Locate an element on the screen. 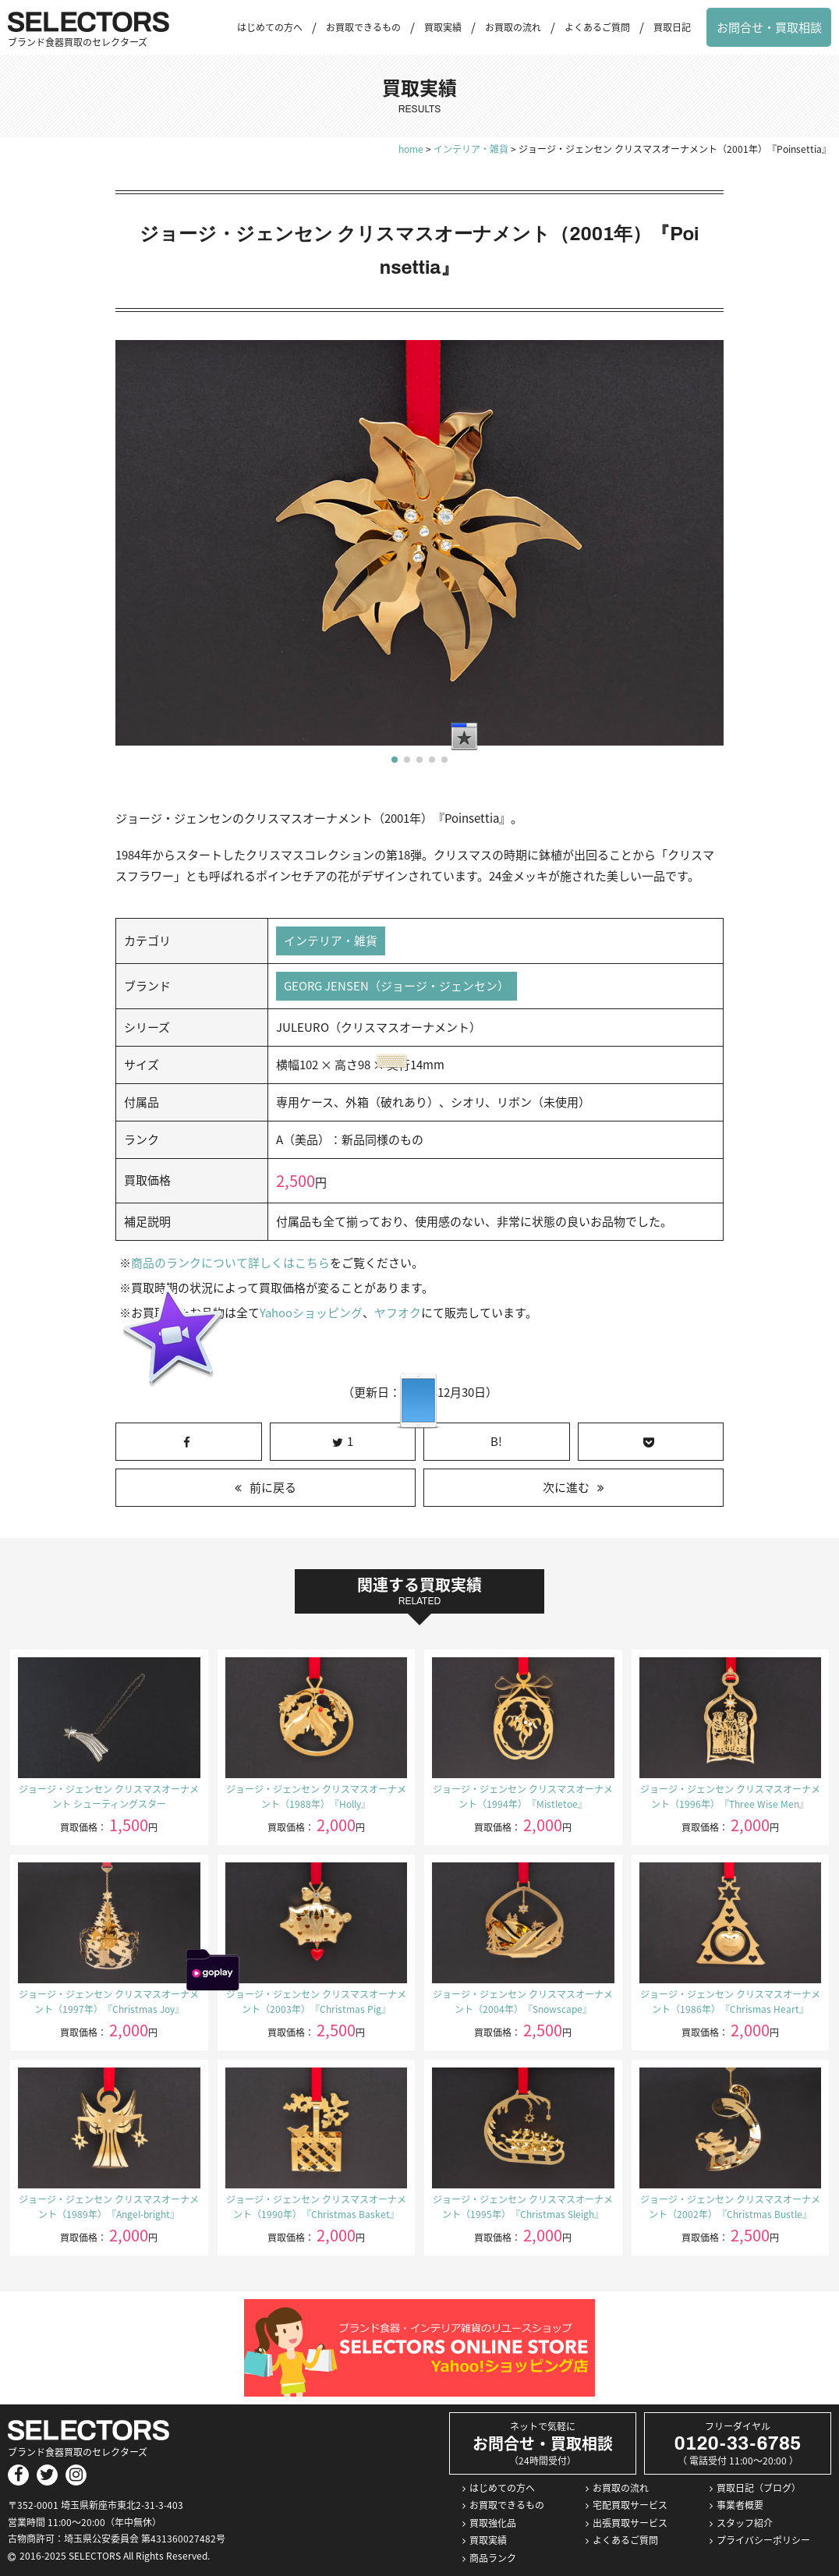 Image resolution: width=839 pixels, height=2576 pixels. open folder containing goplay media files is located at coordinates (212, 1971).